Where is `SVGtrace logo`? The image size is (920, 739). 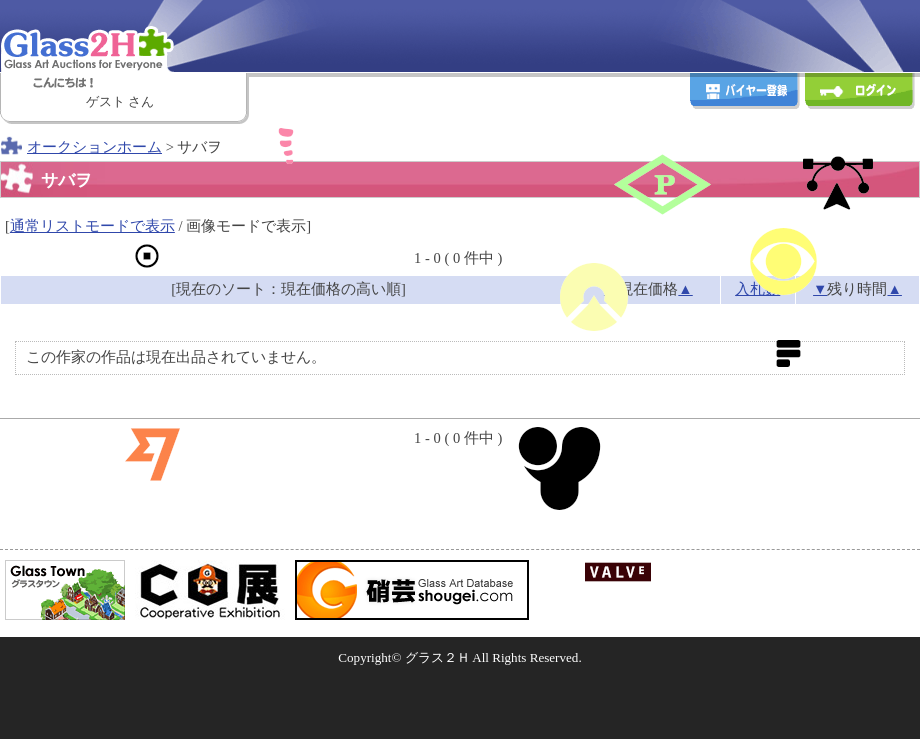 SVGtrace logo is located at coordinates (838, 183).